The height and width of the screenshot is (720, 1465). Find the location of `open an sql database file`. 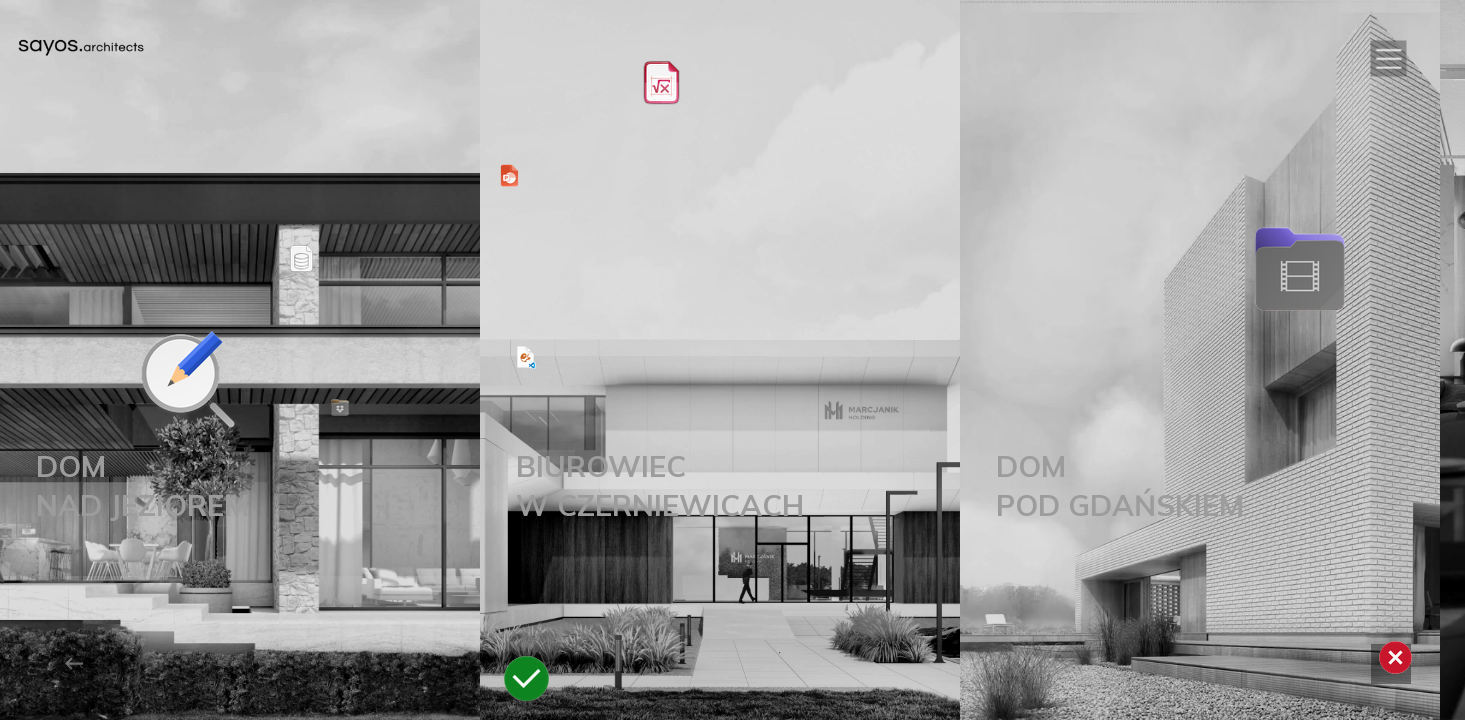

open an sql database file is located at coordinates (301, 258).